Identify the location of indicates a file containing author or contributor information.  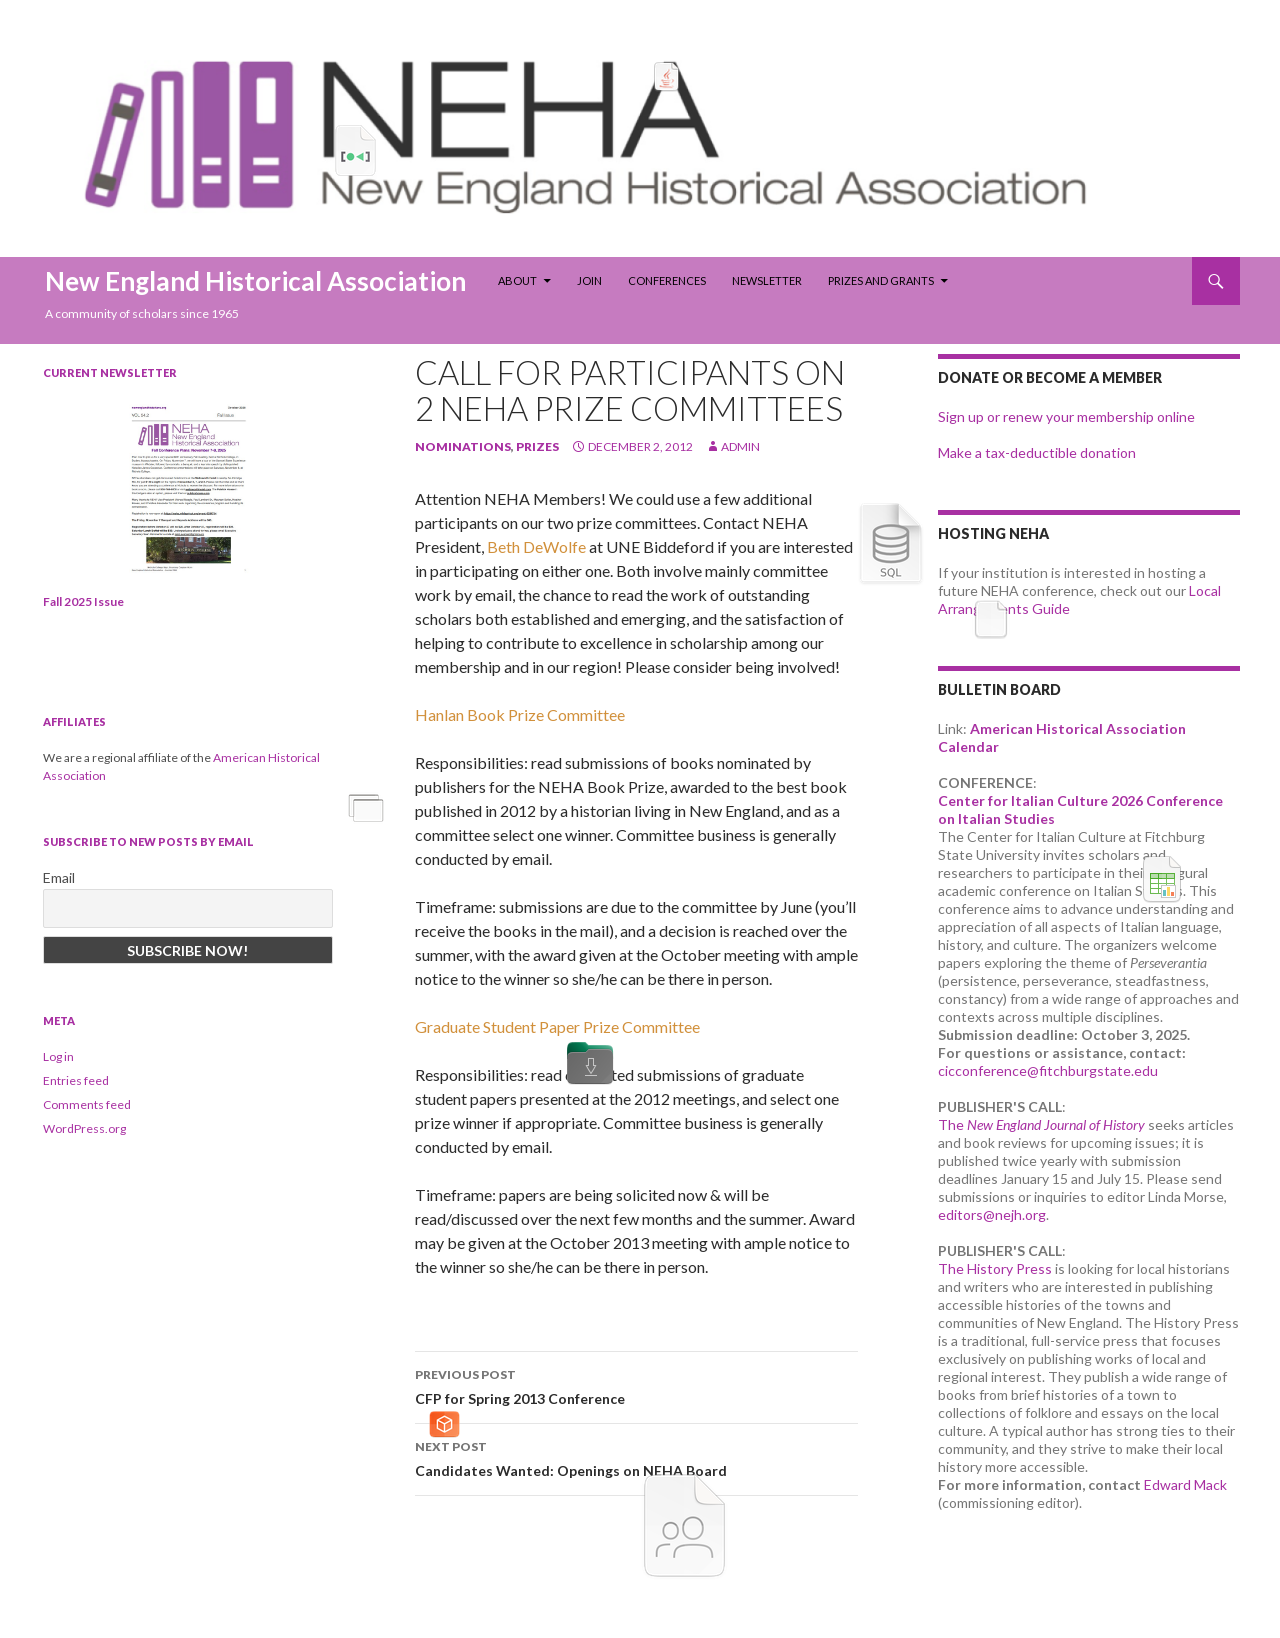
(684, 1525).